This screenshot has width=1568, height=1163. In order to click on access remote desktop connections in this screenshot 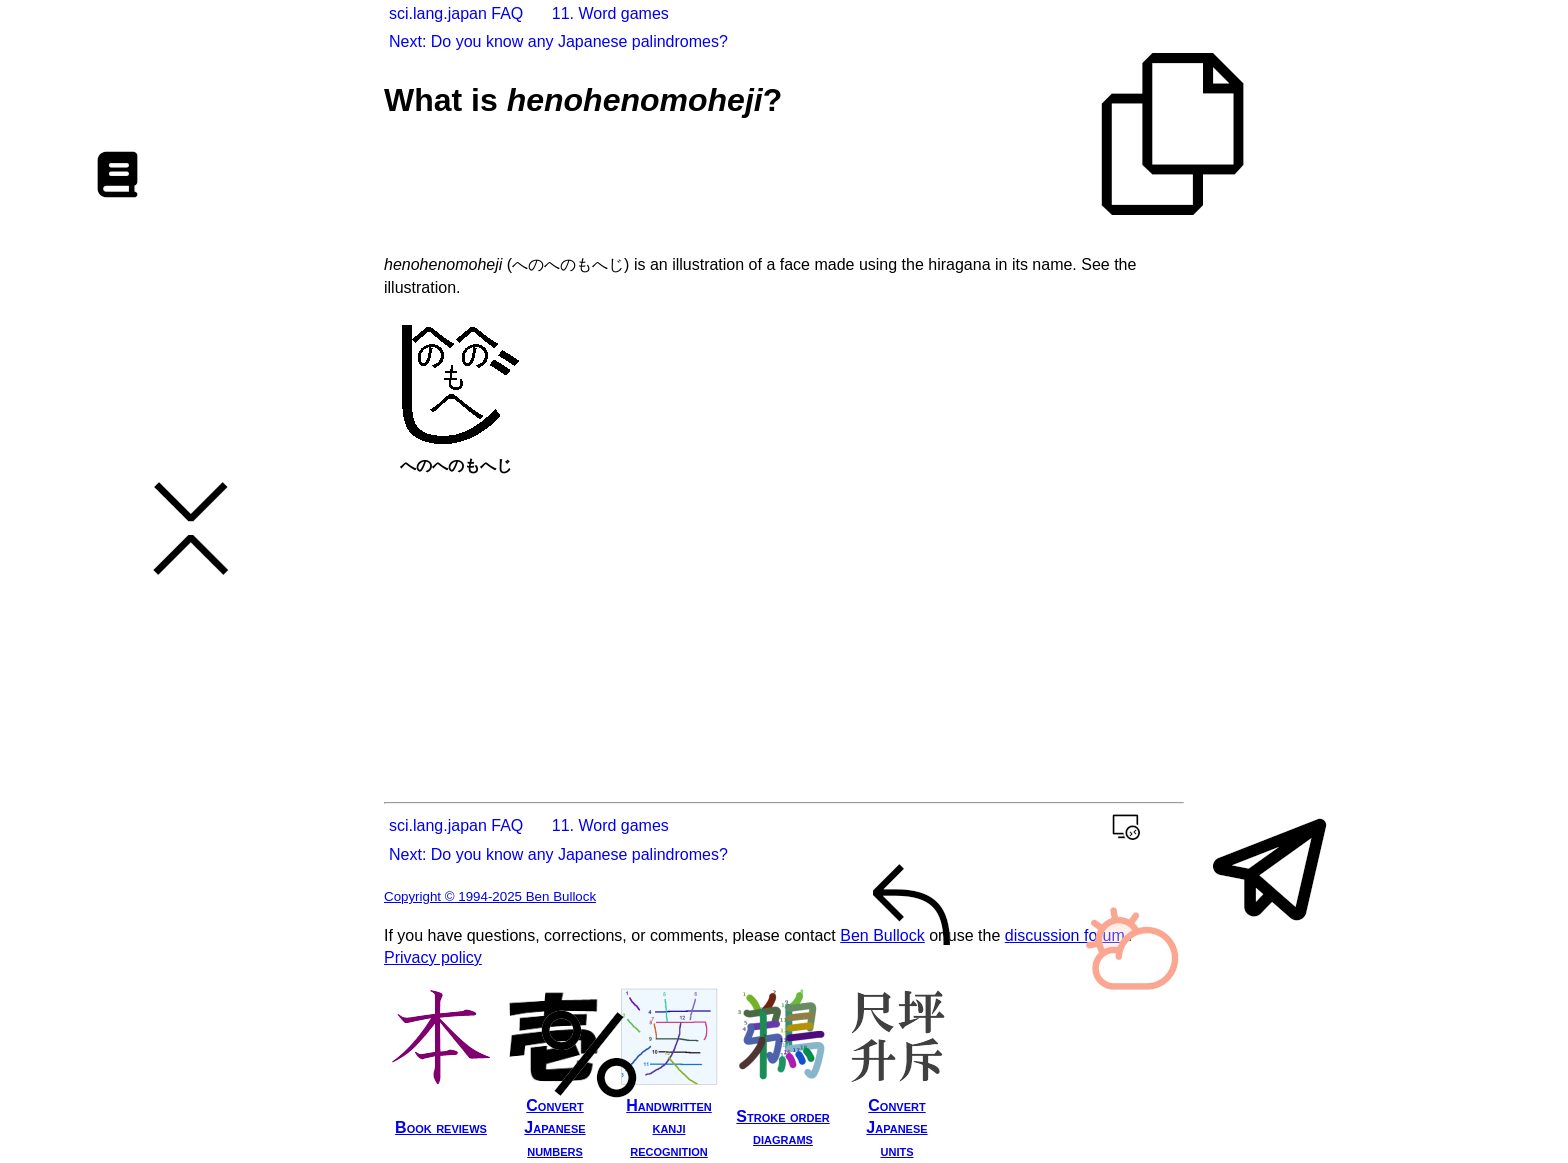, I will do `click(1126, 826)`.